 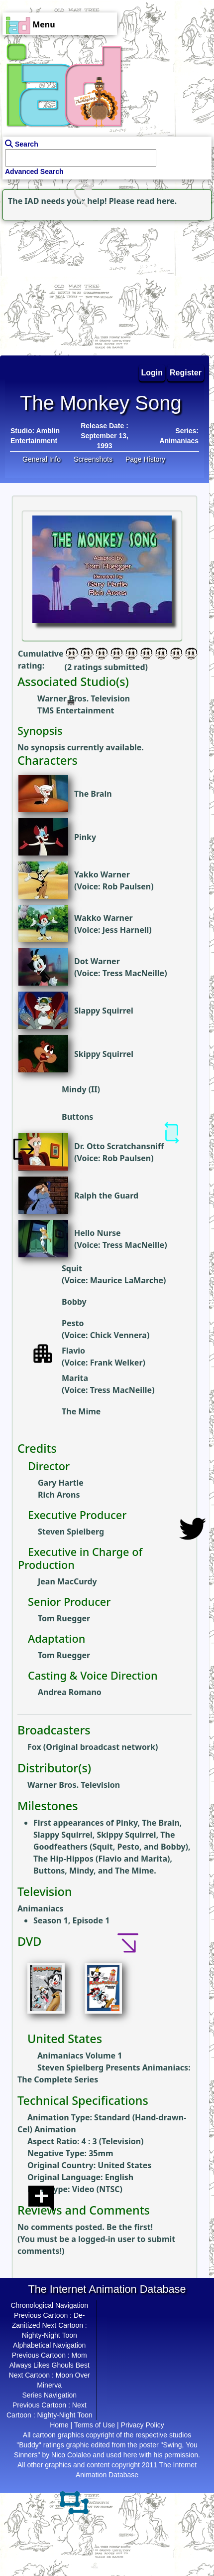 What do you see at coordinates (71, 702) in the screenshot?
I see `adjust gradient or color fill settings` at bounding box center [71, 702].